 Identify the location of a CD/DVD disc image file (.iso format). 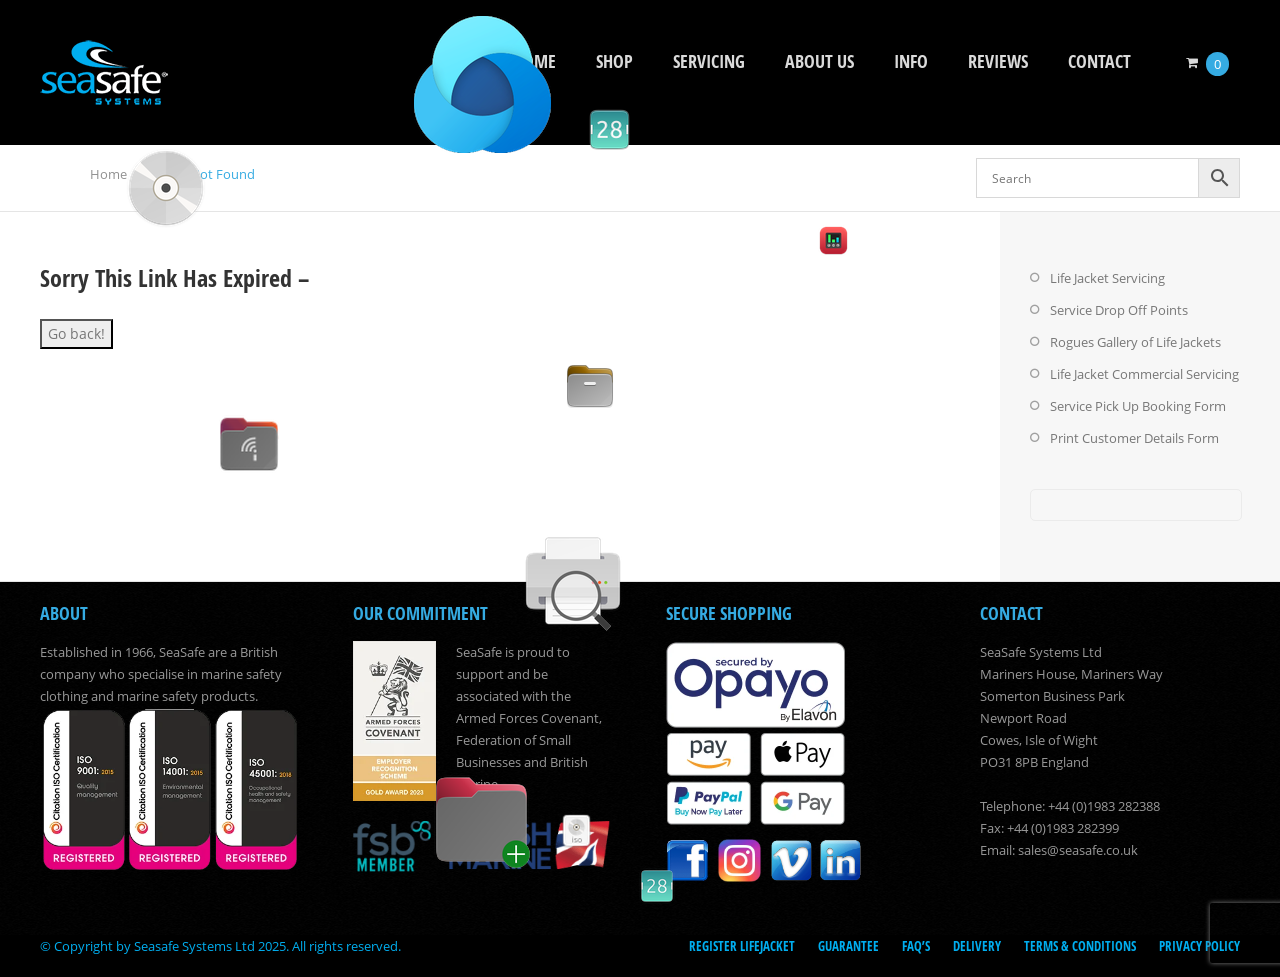
(576, 830).